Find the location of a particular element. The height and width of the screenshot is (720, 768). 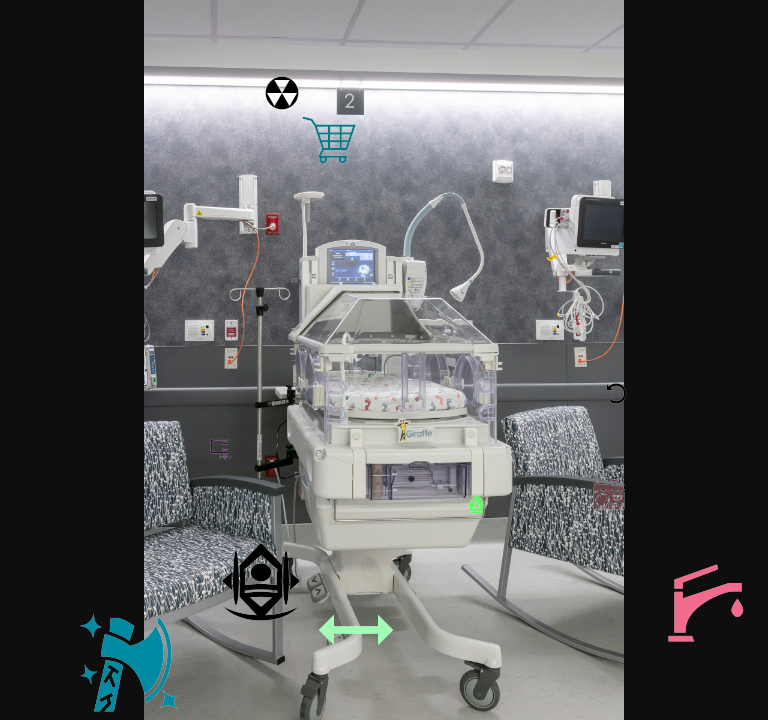

undo last action is located at coordinates (616, 393).